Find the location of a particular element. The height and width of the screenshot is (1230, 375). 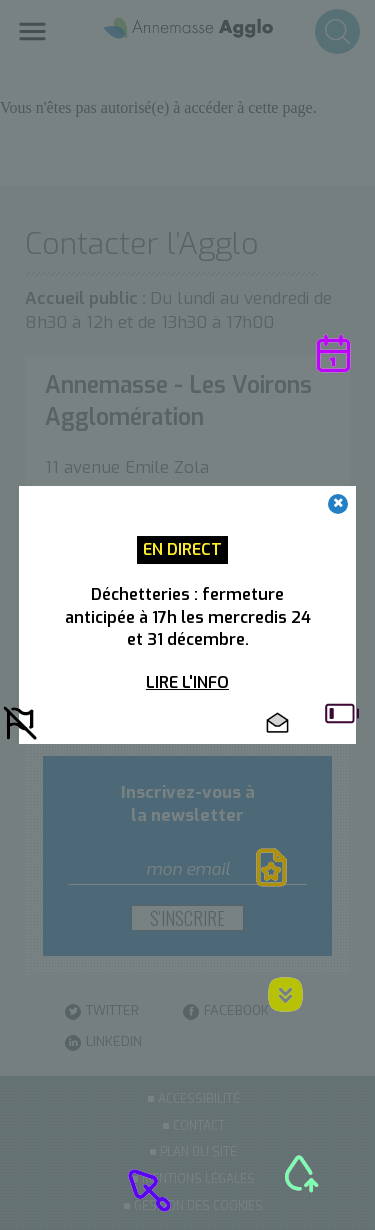

view or open the calendar is located at coordinates (333, 353).